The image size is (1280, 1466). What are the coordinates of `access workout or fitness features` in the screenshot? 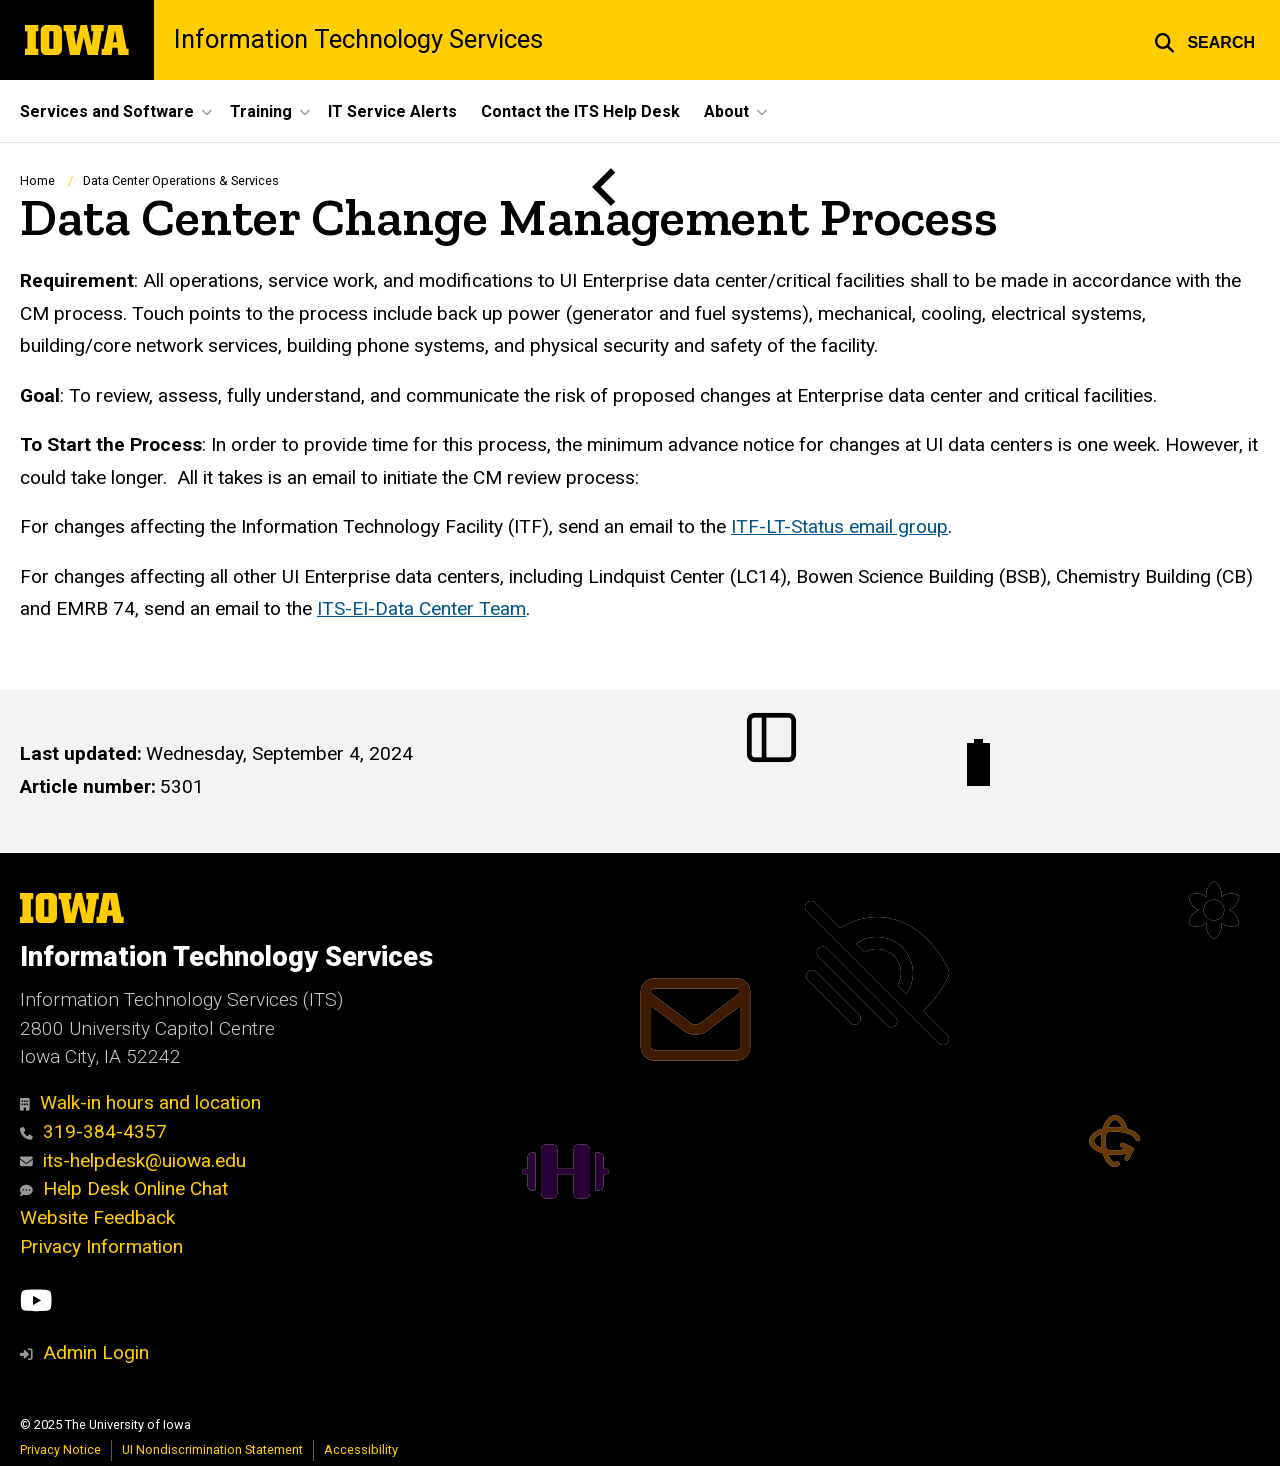 It's located at (565, 1171).